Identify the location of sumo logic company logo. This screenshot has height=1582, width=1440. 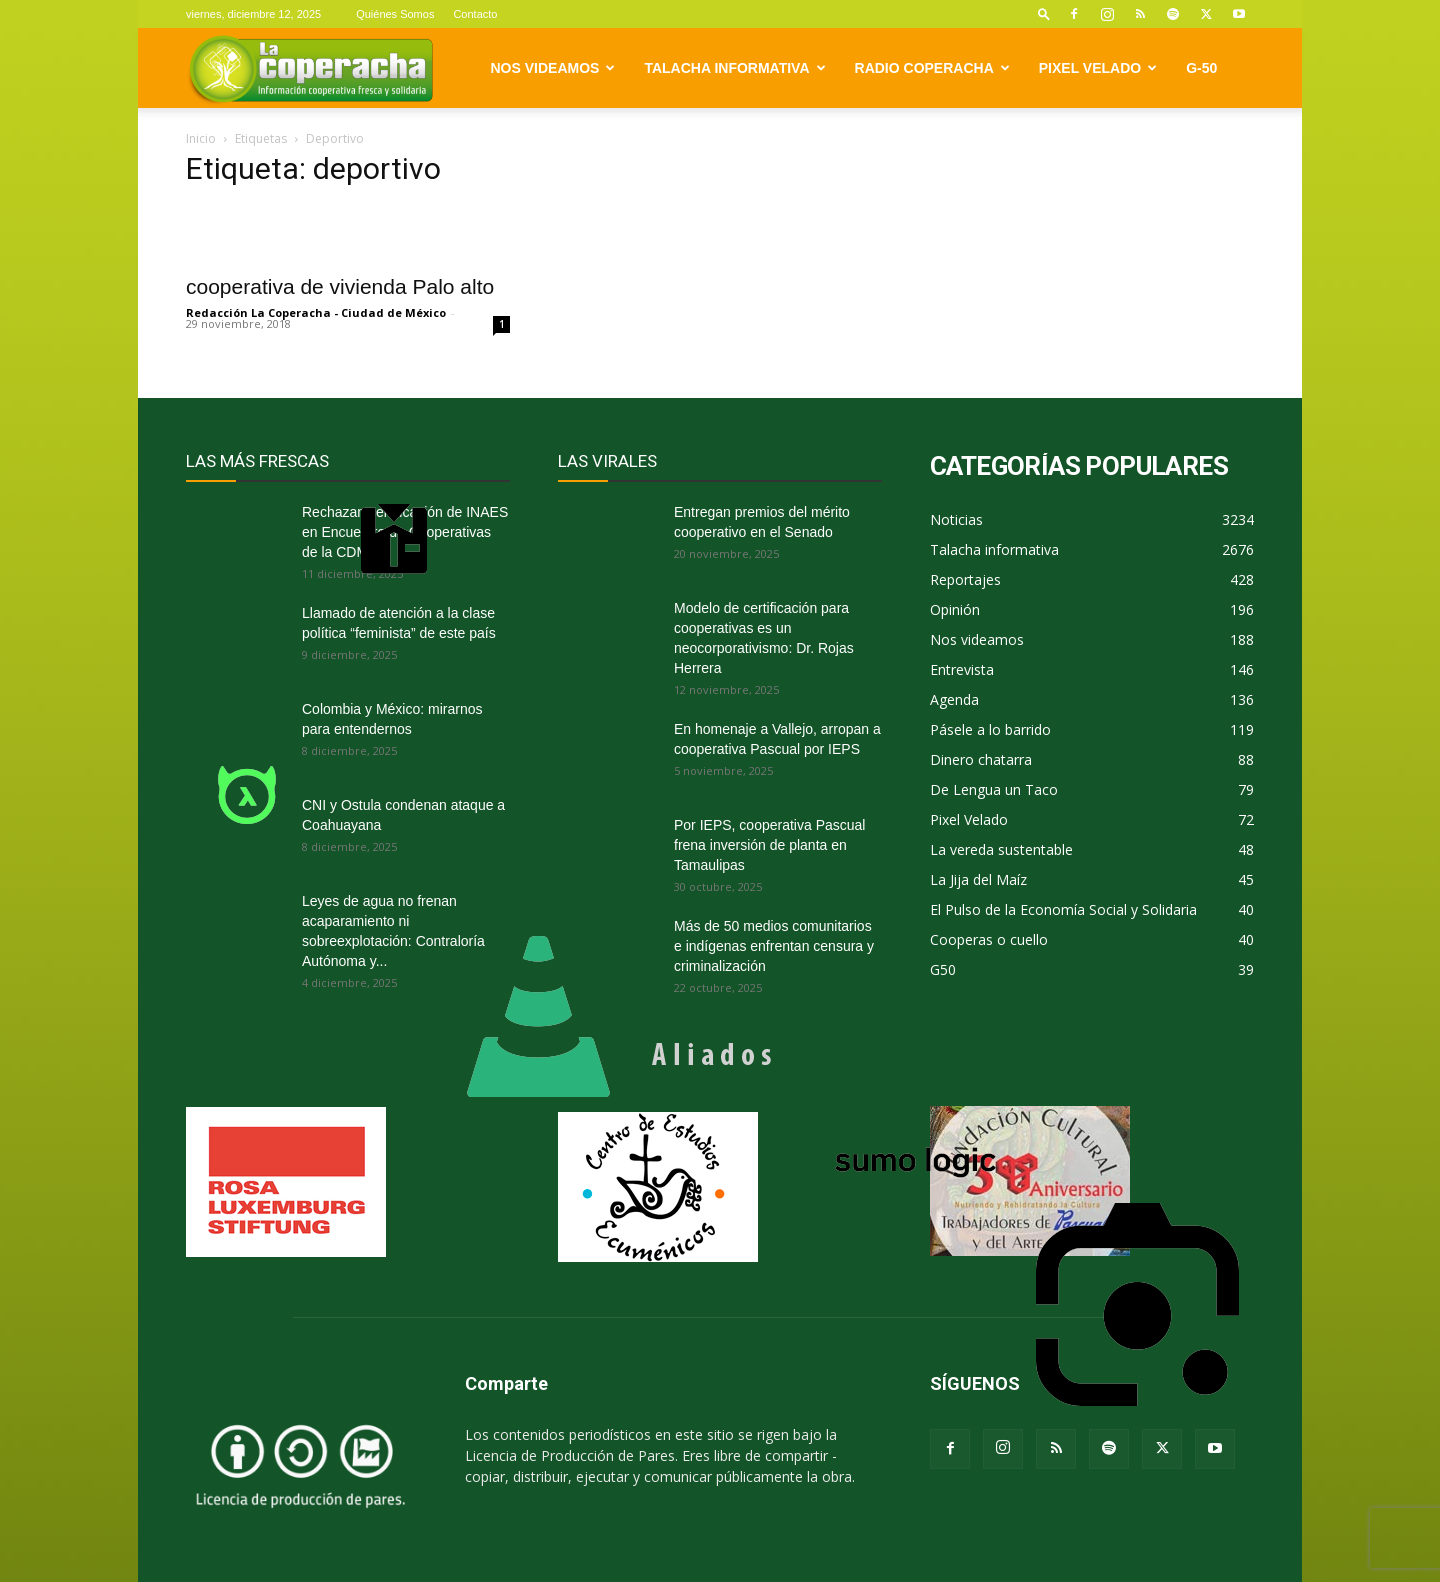
(915, 1162).